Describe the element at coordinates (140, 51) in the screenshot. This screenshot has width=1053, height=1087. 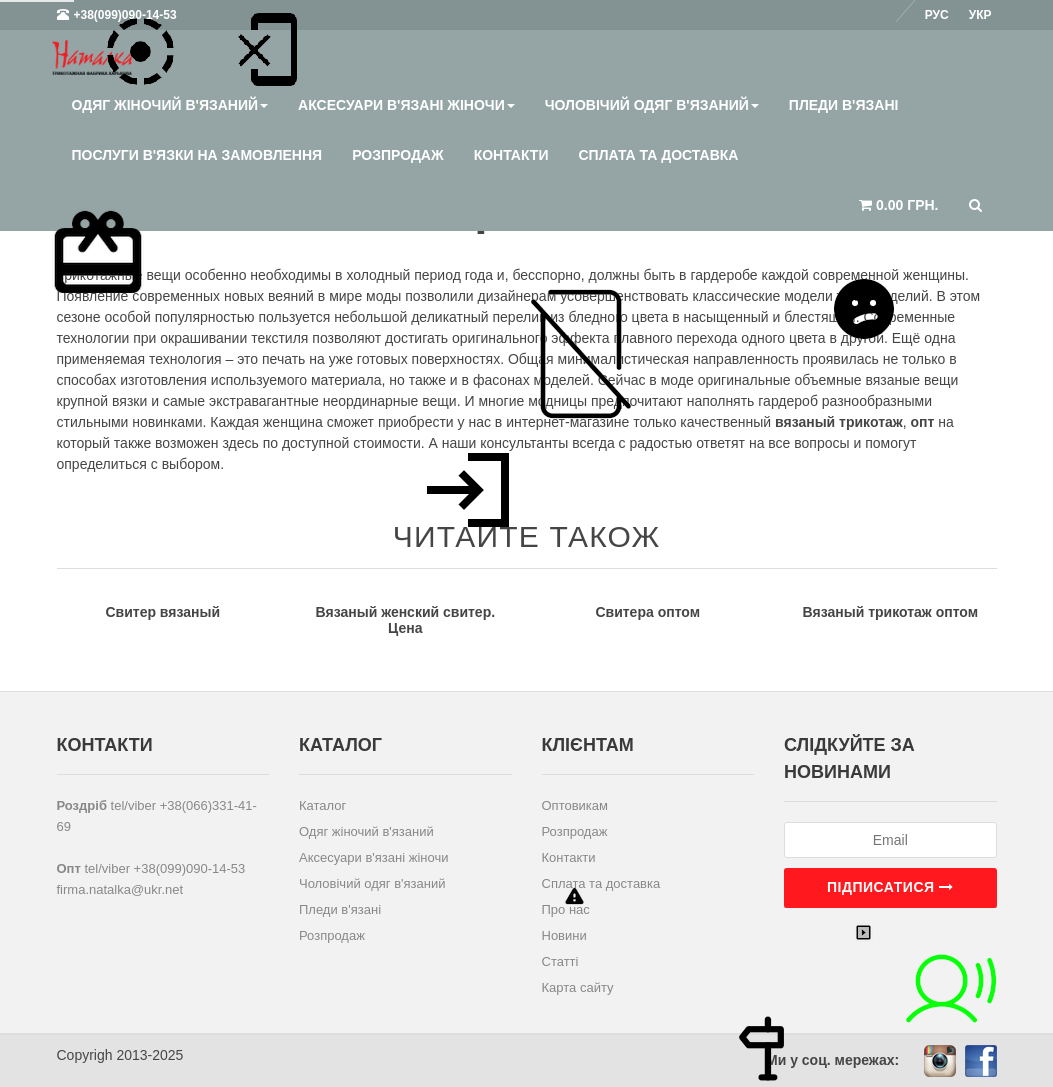
I see `apply tilt-shift blur effect to photo` at that location.